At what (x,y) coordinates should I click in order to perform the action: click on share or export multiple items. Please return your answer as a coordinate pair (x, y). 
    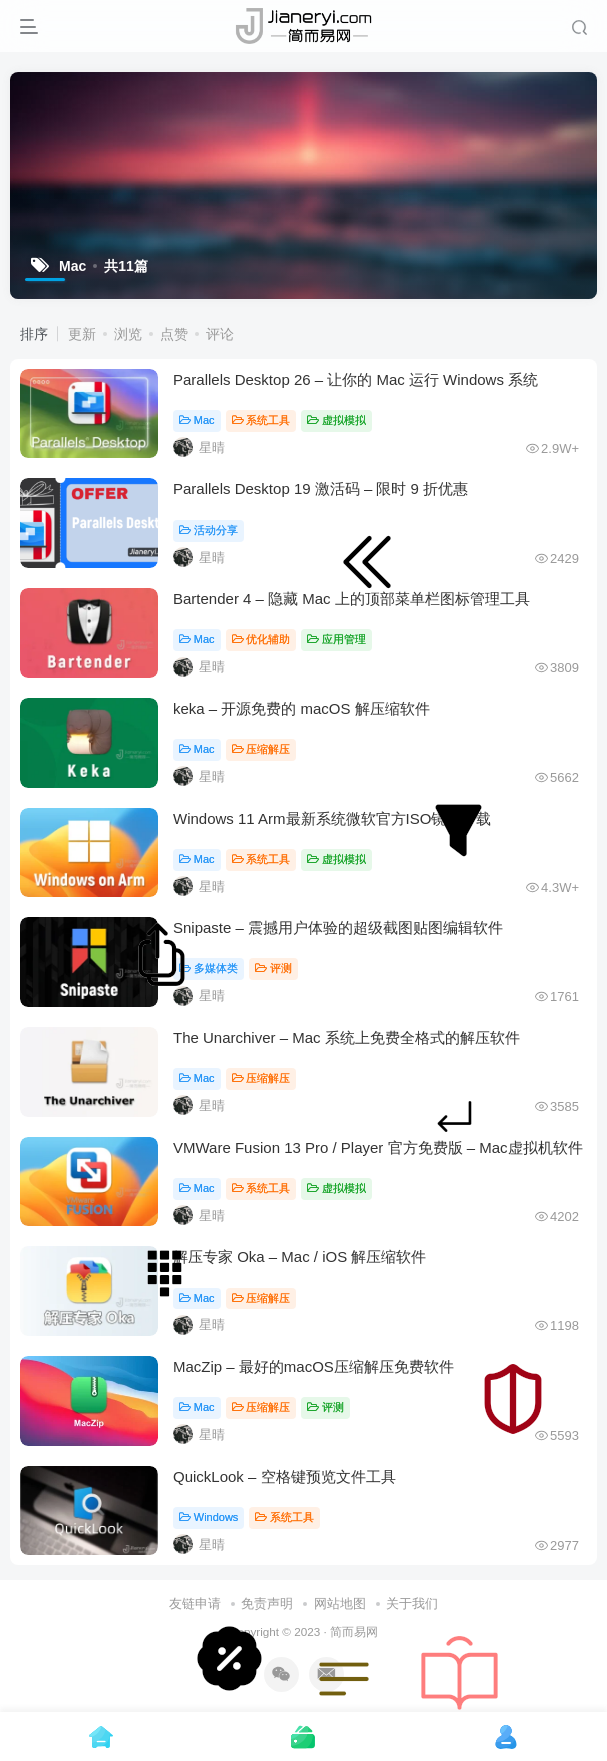
    Looking at the image, I should click on (161, 954).